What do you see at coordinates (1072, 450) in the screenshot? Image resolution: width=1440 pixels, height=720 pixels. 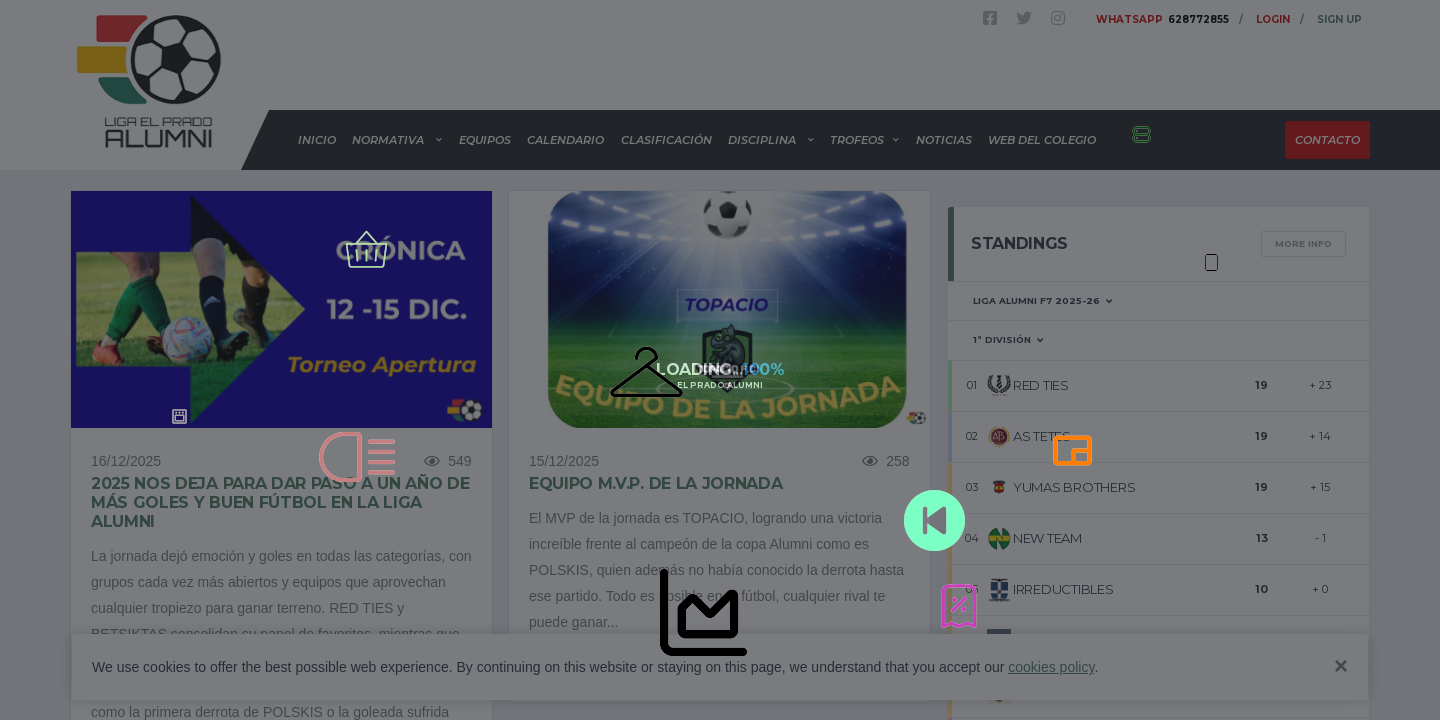 I see `enable picture-in-picture mode` at bounding box center [1072, 450].